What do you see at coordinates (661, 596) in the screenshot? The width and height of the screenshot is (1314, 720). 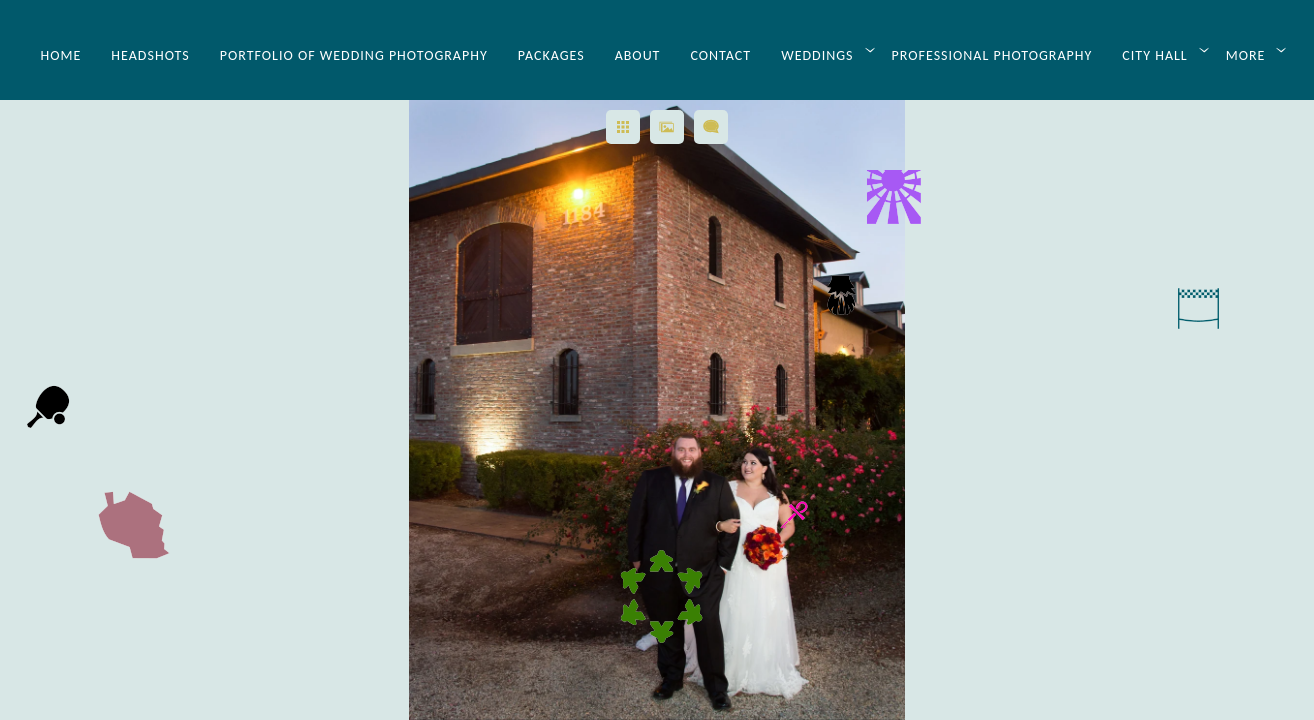 I see `view players in a game lobby` at bounding box center [661, 596].